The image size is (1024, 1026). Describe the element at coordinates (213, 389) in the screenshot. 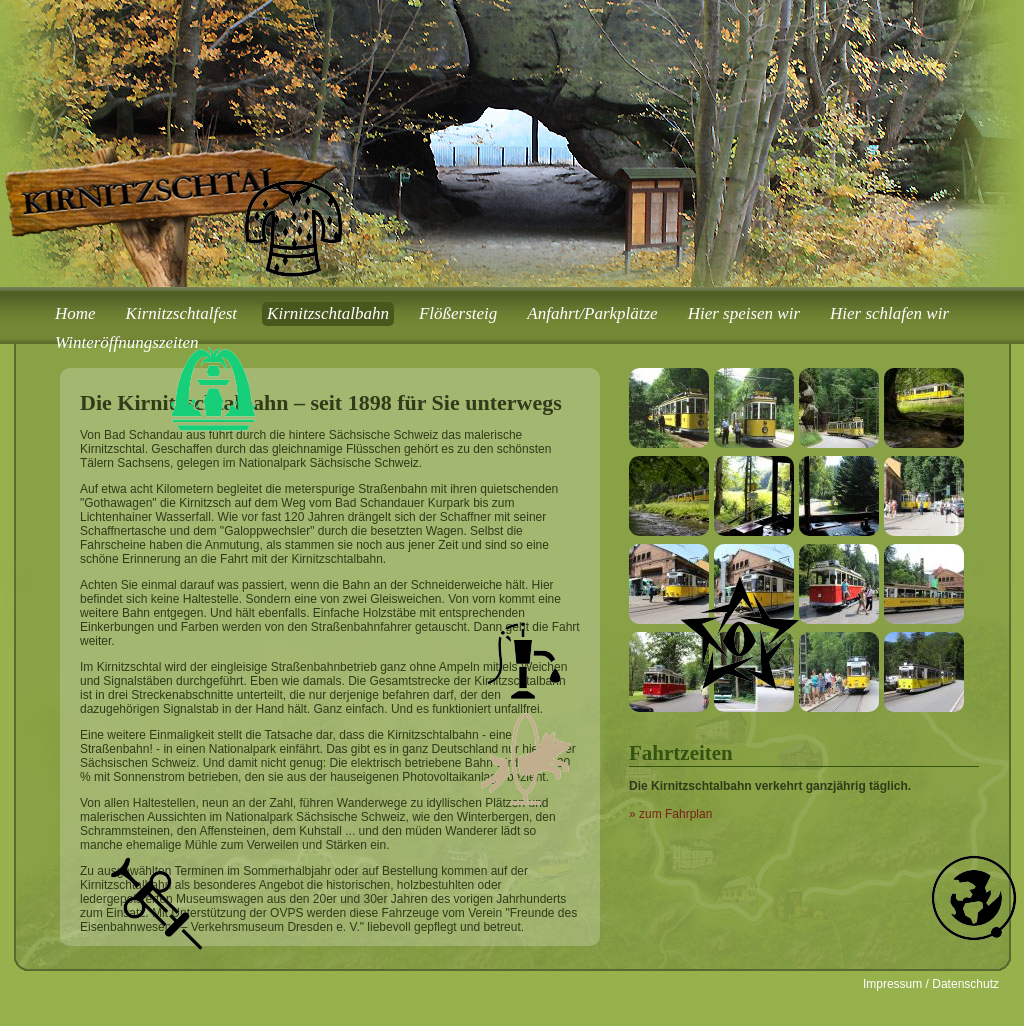

I see `locate nearby water fountains or drinking water` at that location.